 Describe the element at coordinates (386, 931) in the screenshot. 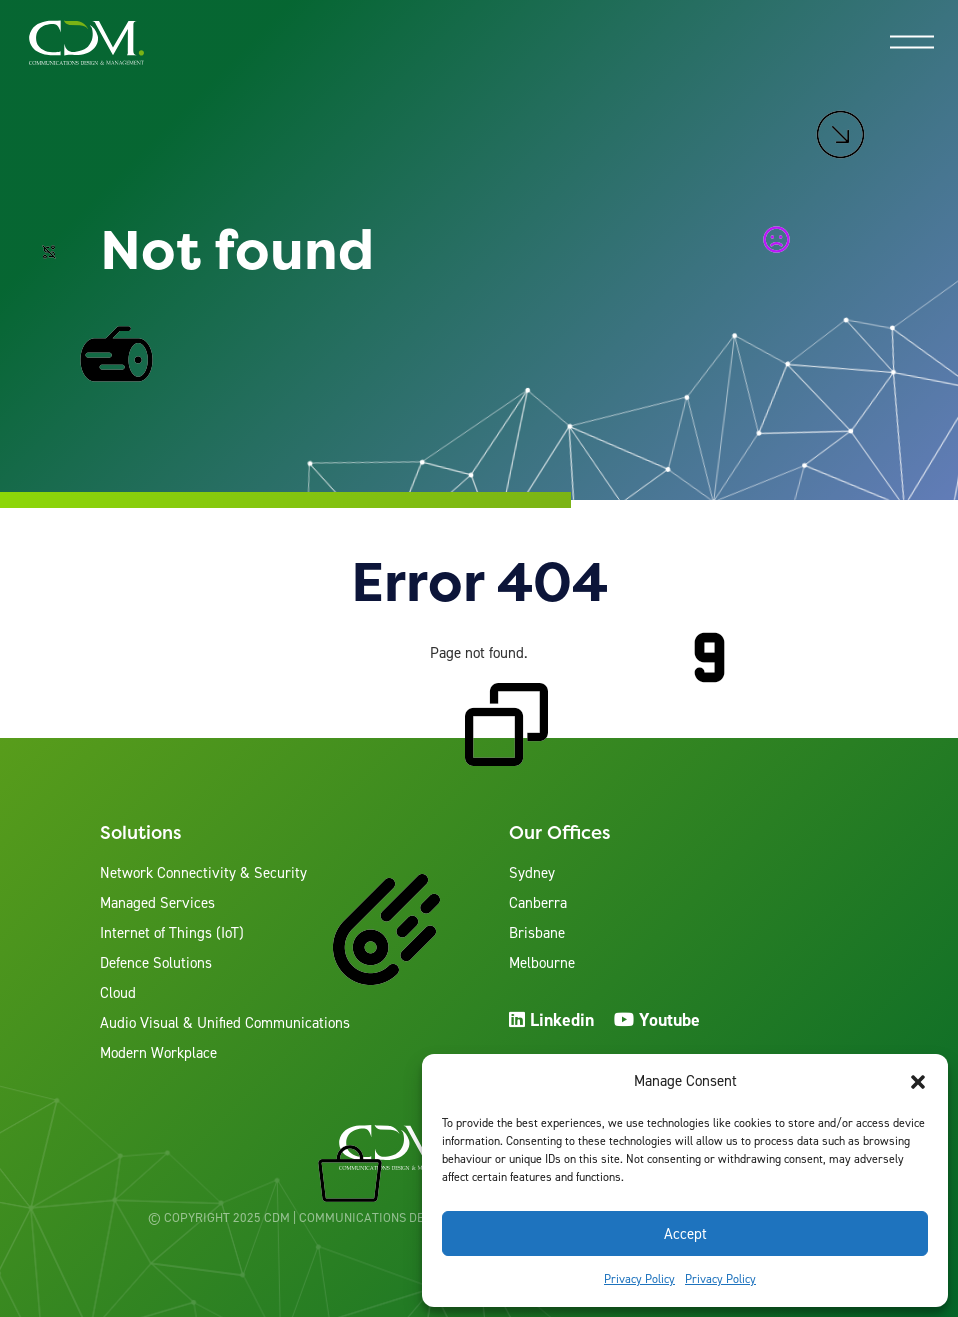

I see `indicates a trending or viral item` at that location.